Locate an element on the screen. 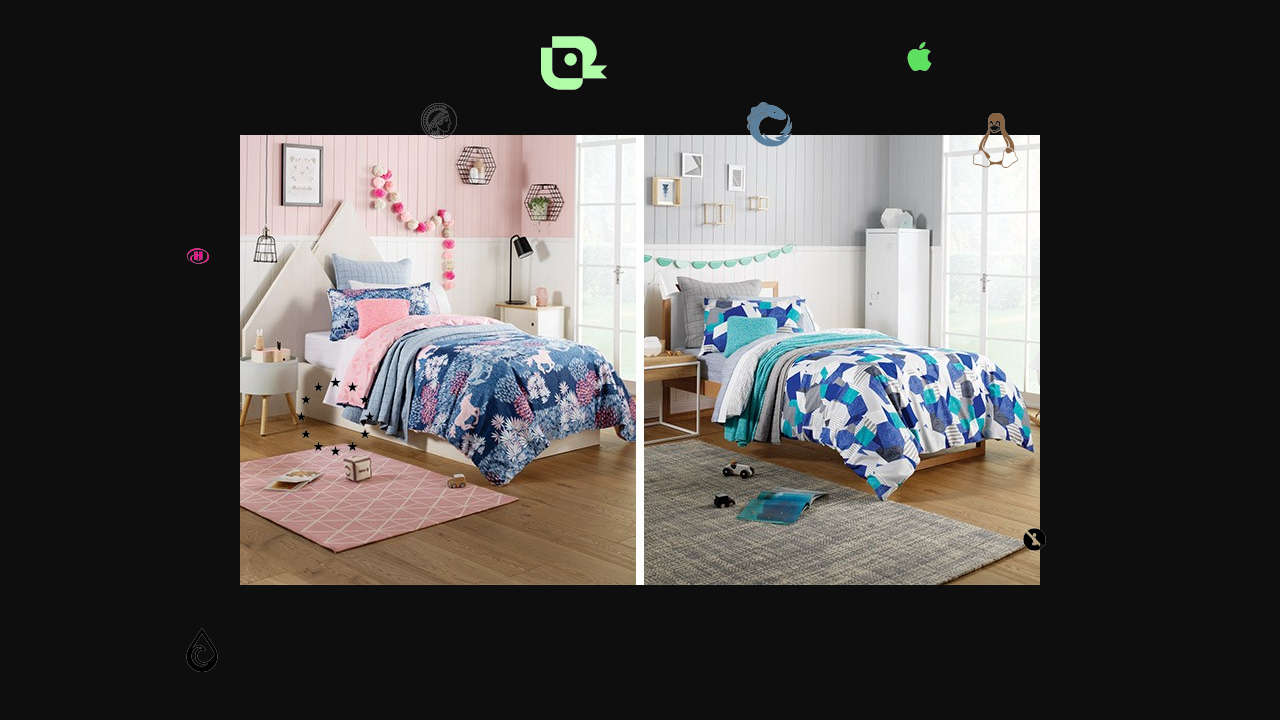 The width and height of the screenshot is (1280, 720). open deluge torrent client is located at coordinates (202, 650).